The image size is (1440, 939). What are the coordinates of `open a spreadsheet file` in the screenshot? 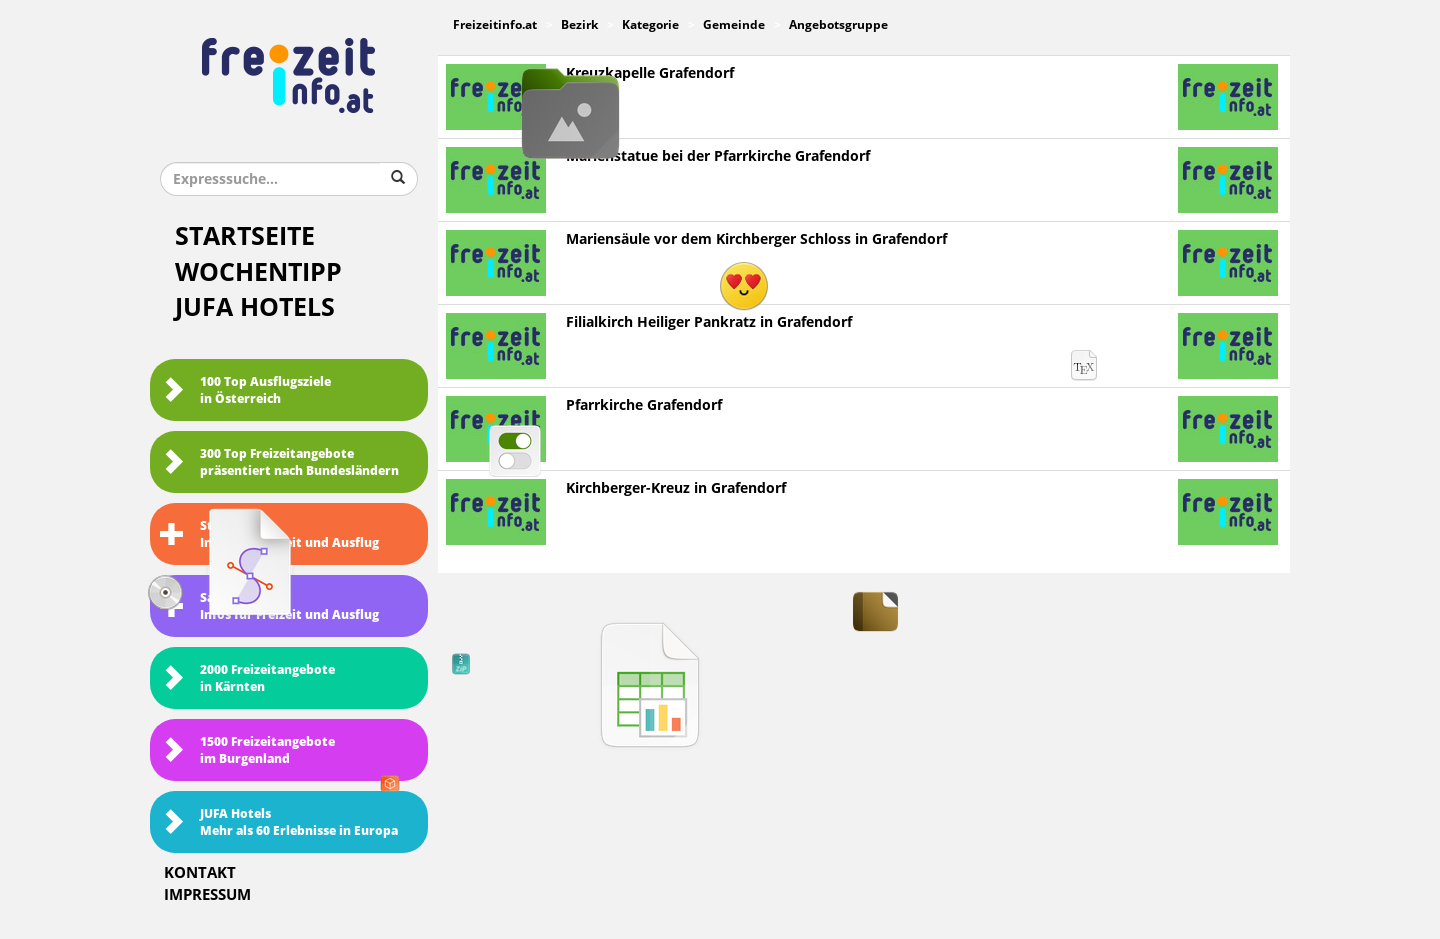 It's located at (650, 685).